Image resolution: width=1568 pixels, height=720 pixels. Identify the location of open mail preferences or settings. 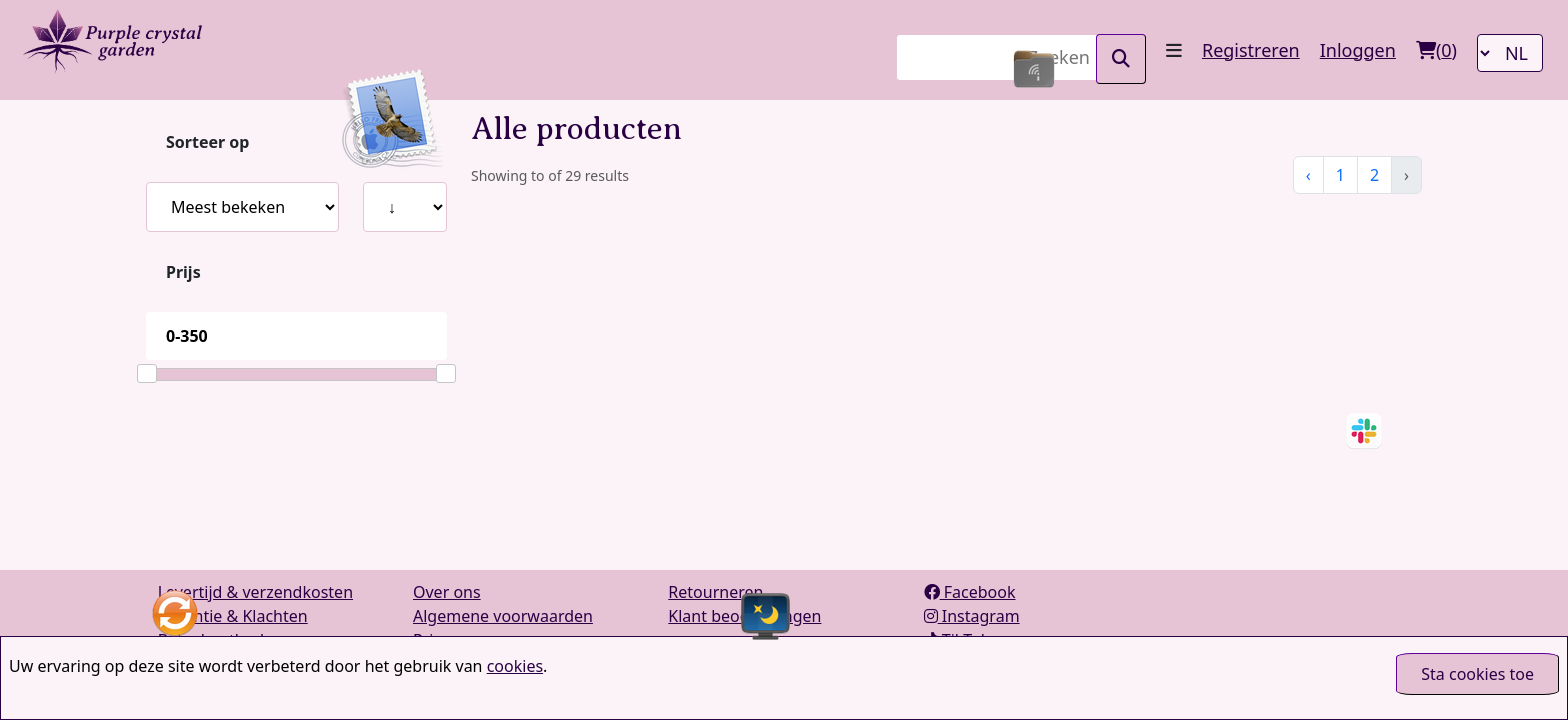
(392, 118).